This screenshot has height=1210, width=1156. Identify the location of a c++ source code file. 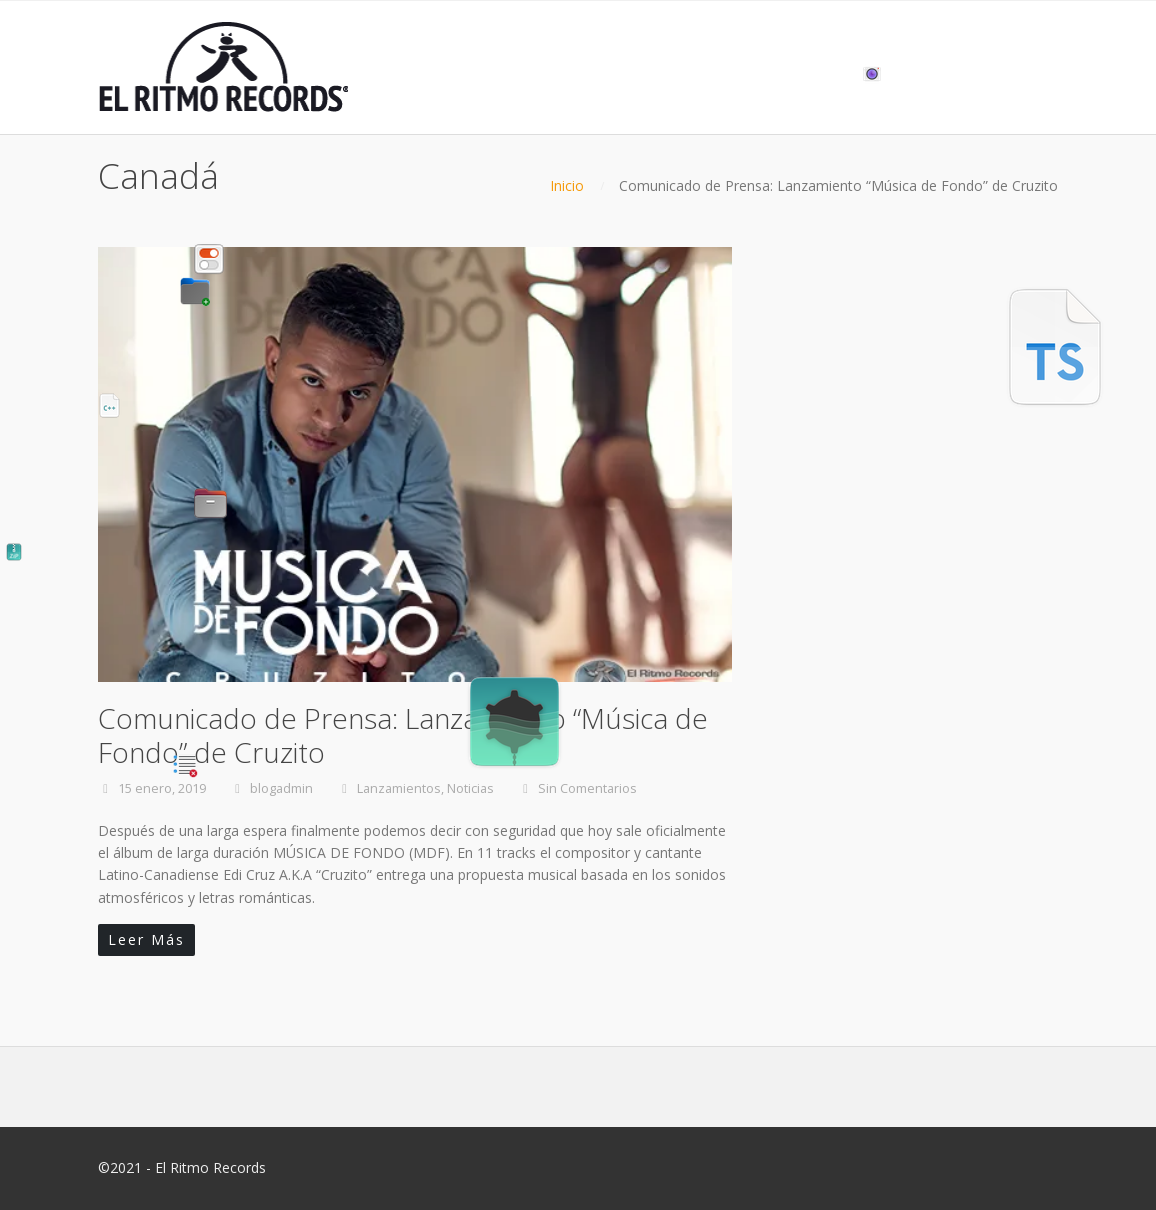
(109, 405).